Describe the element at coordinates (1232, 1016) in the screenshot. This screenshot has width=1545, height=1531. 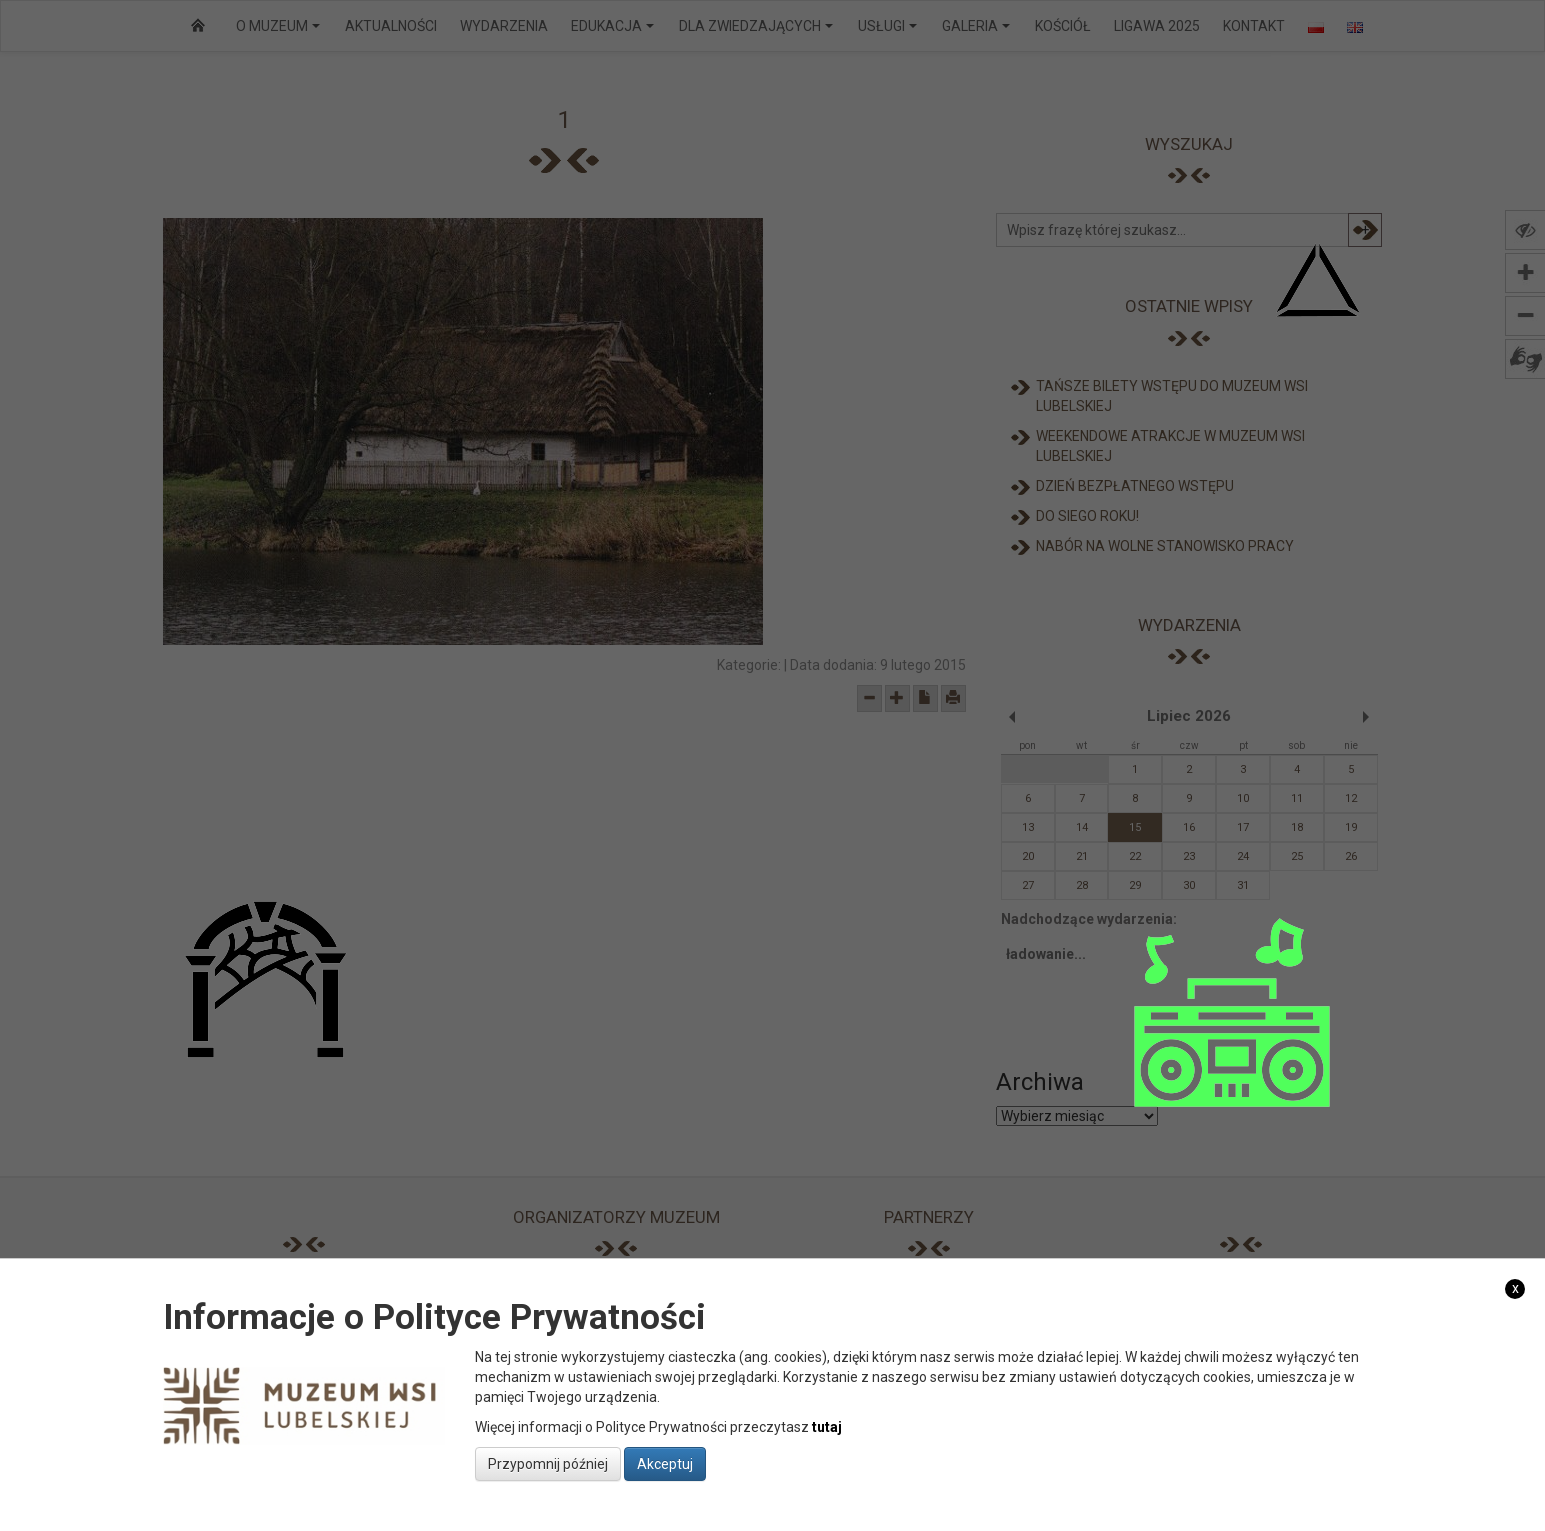
I see `open music player or audio controls` at that location.